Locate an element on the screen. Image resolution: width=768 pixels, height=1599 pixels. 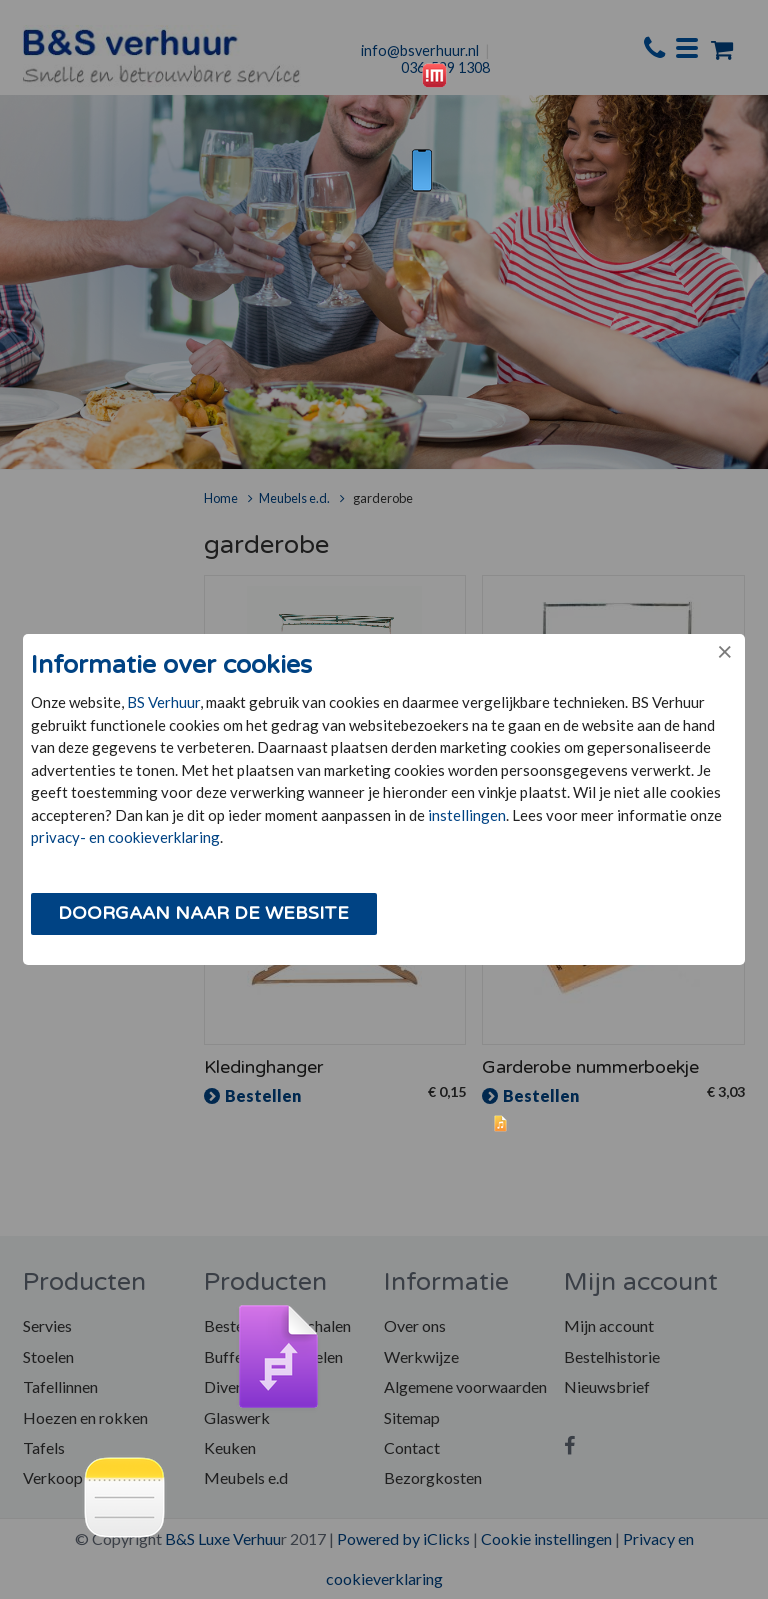
microsoft infopath form file is located at coordinates (278, 1356).